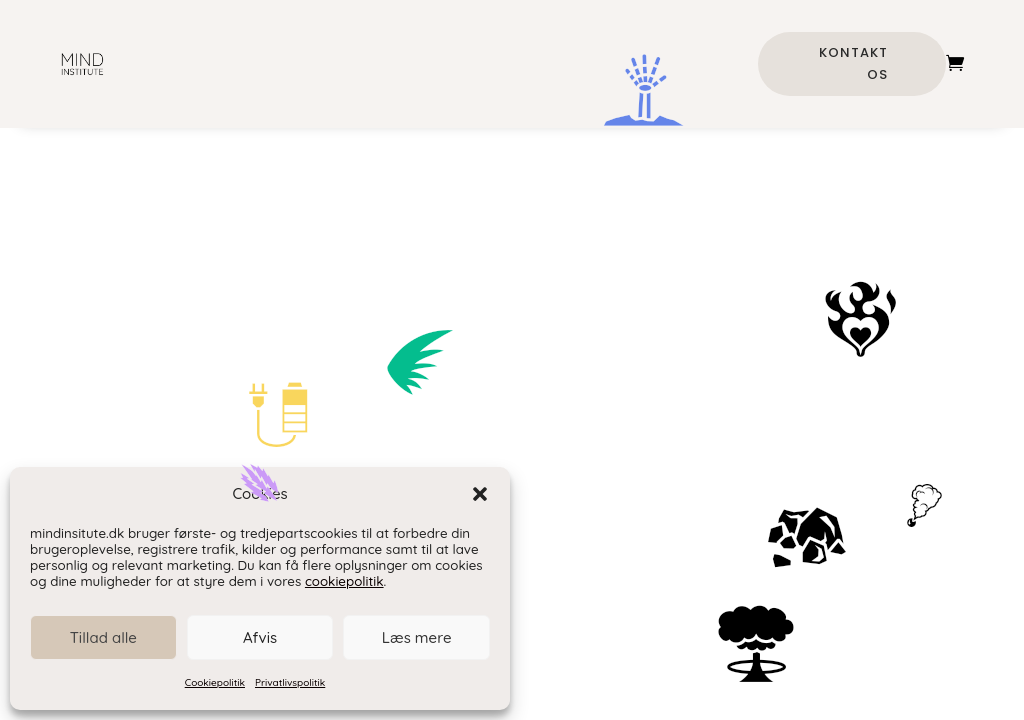 This screenshot has width=1024, height=720. What do you see at coordinates (420, 361) in the screenshot?
I see `indicates a flying or aerial ability in a game` at bounding box center [420, 361].